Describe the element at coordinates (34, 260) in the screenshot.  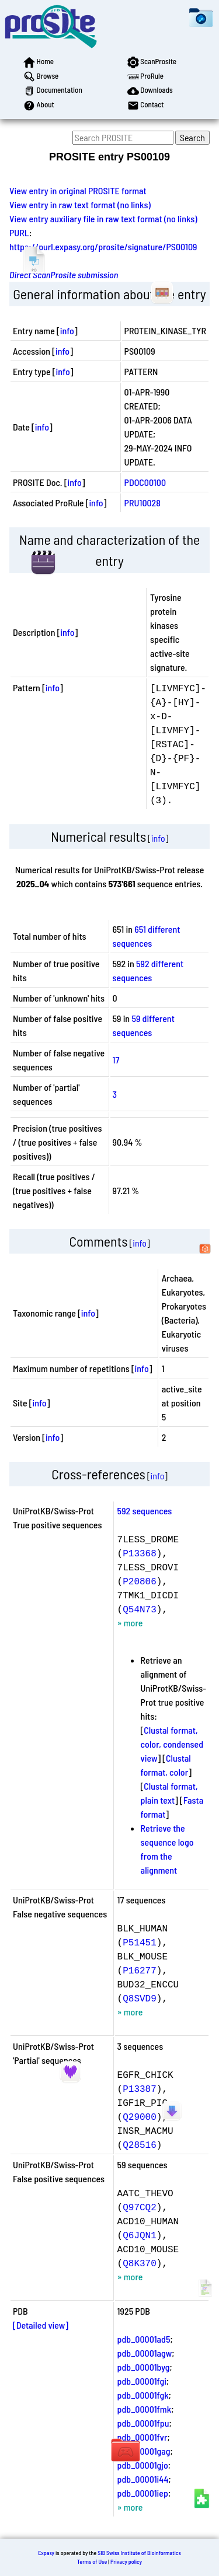
I see `a PO translation file` at that location.